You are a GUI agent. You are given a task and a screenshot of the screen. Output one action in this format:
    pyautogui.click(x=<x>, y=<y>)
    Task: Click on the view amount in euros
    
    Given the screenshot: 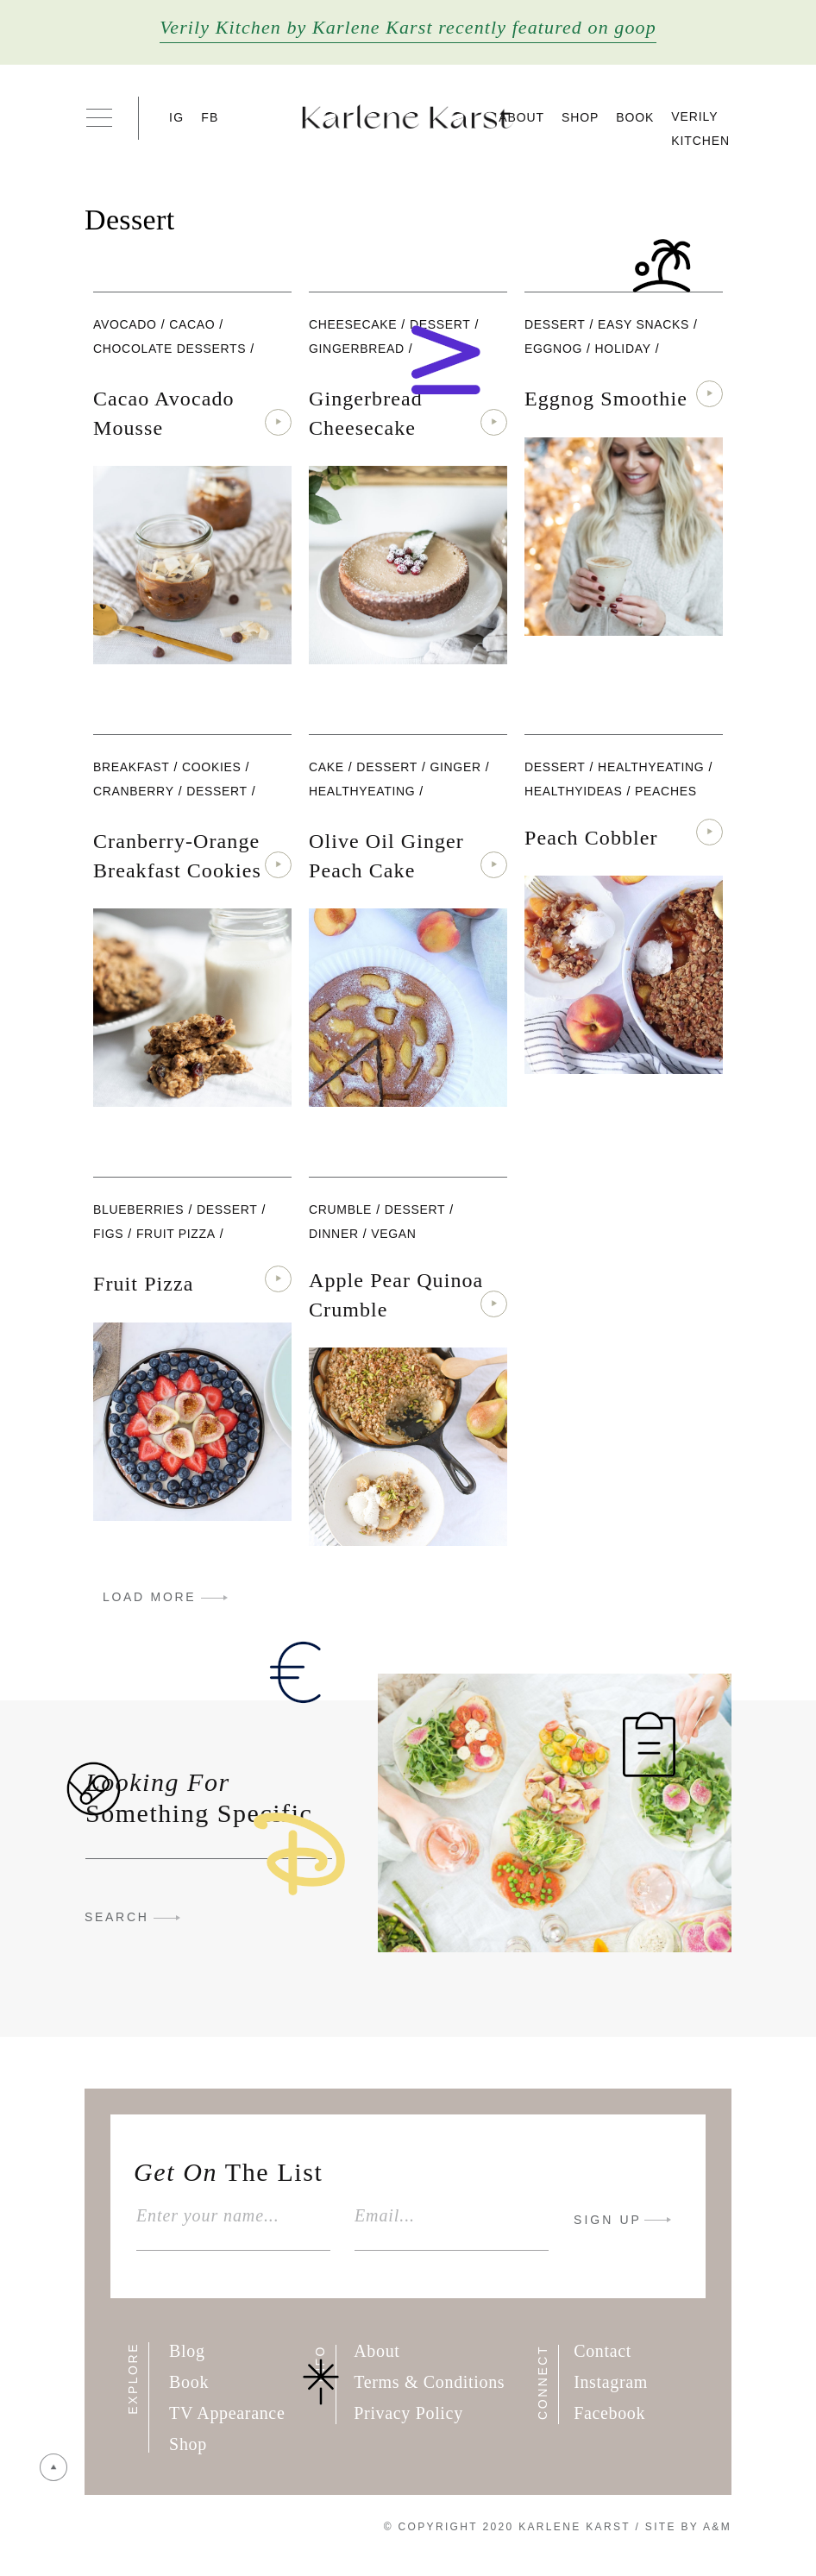 What is the action you would take?
    pyautogui.click(x=300, y=1672)
    